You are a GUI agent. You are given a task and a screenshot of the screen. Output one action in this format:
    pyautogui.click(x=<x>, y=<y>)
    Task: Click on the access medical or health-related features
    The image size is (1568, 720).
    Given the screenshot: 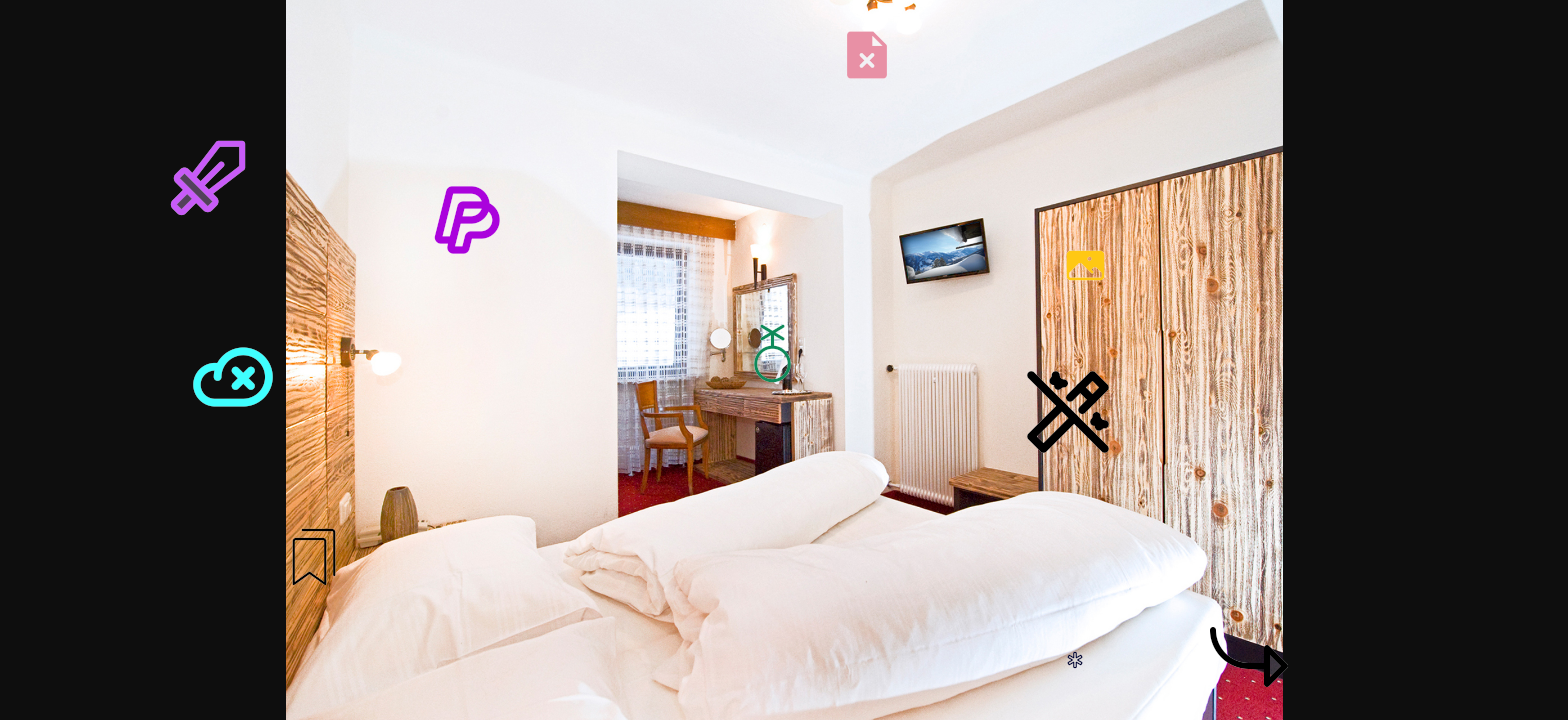 What is the action you would take?
    pyautogui.click(x=1075, y=660)
    